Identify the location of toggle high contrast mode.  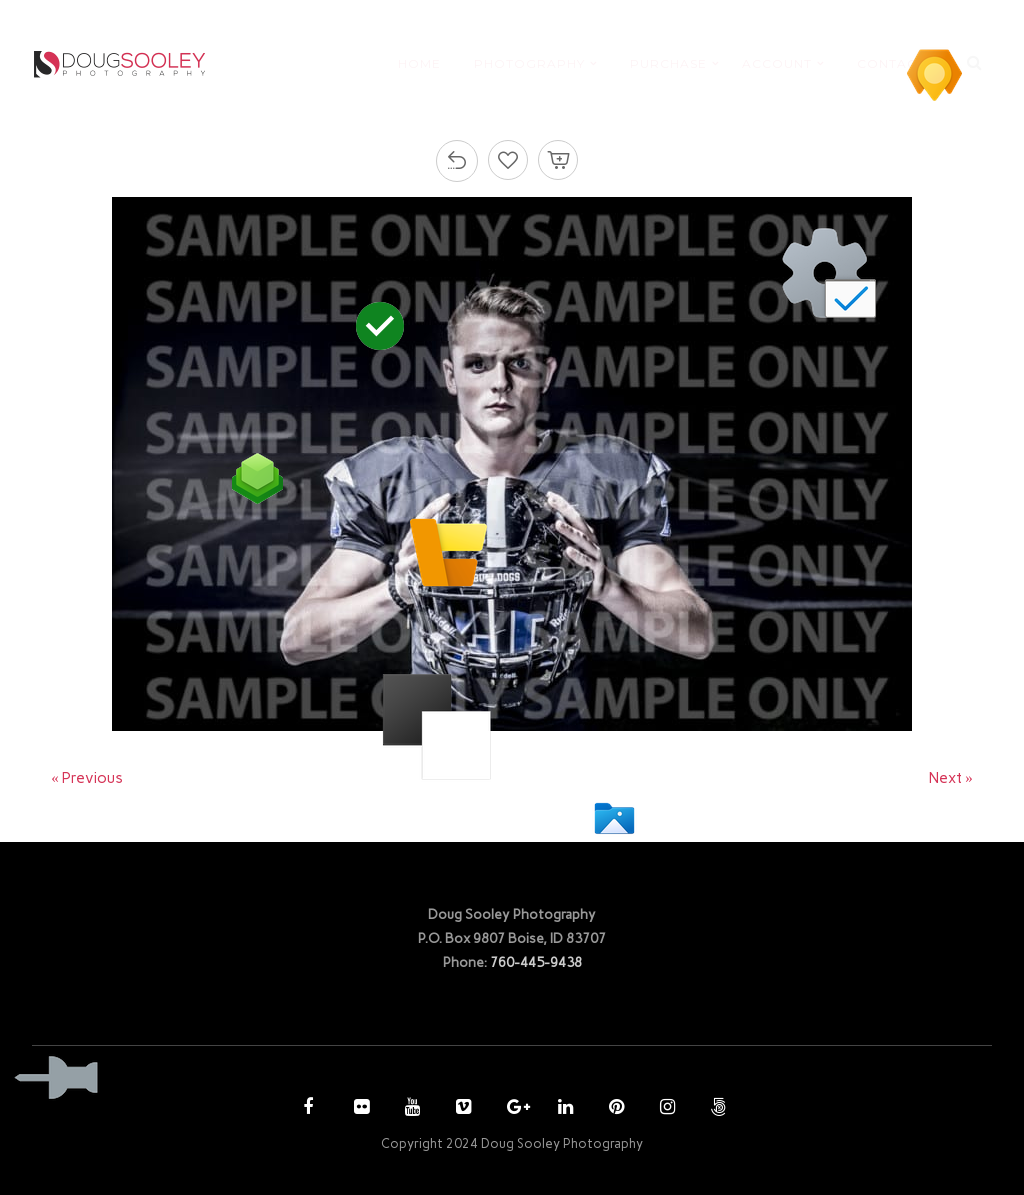
(436, 729).